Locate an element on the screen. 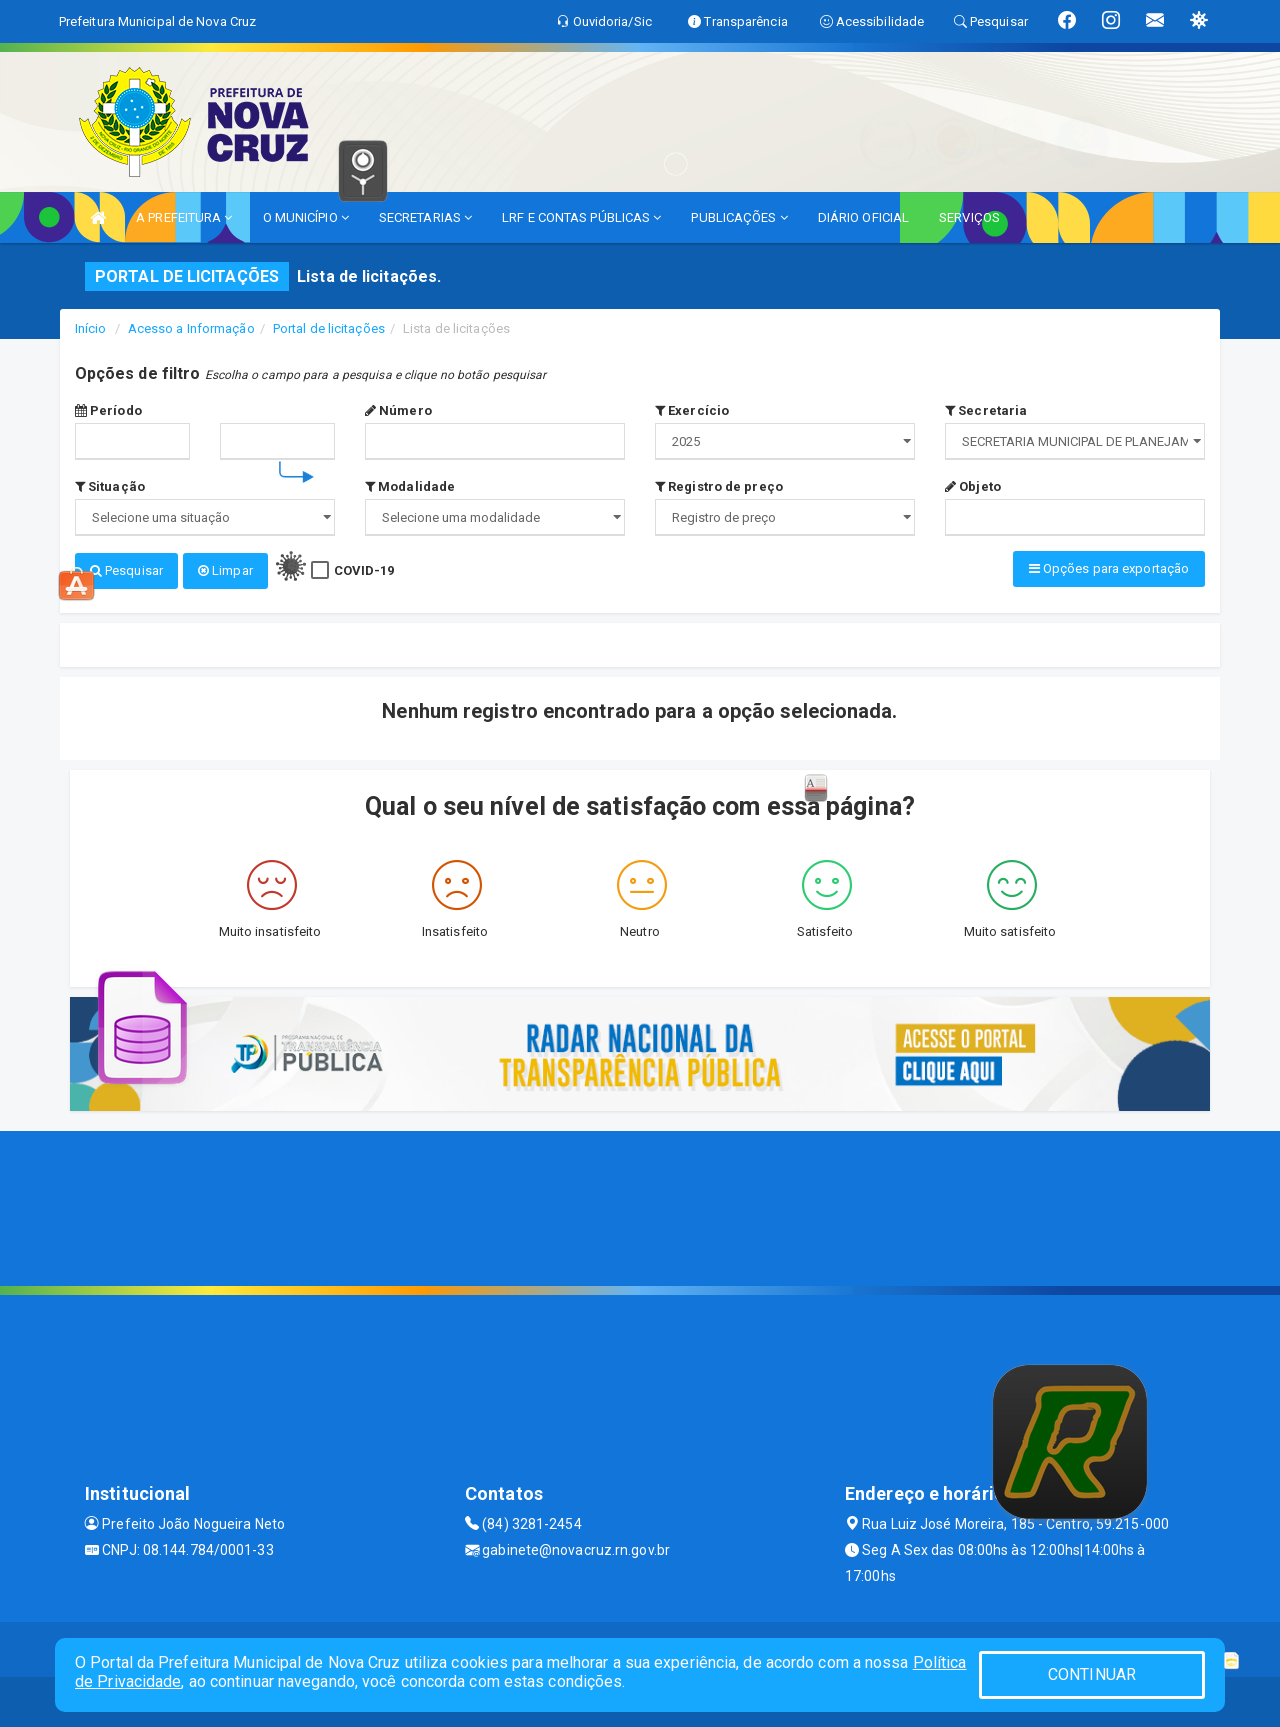  open document scanning application is located at coordinates (816, 788).